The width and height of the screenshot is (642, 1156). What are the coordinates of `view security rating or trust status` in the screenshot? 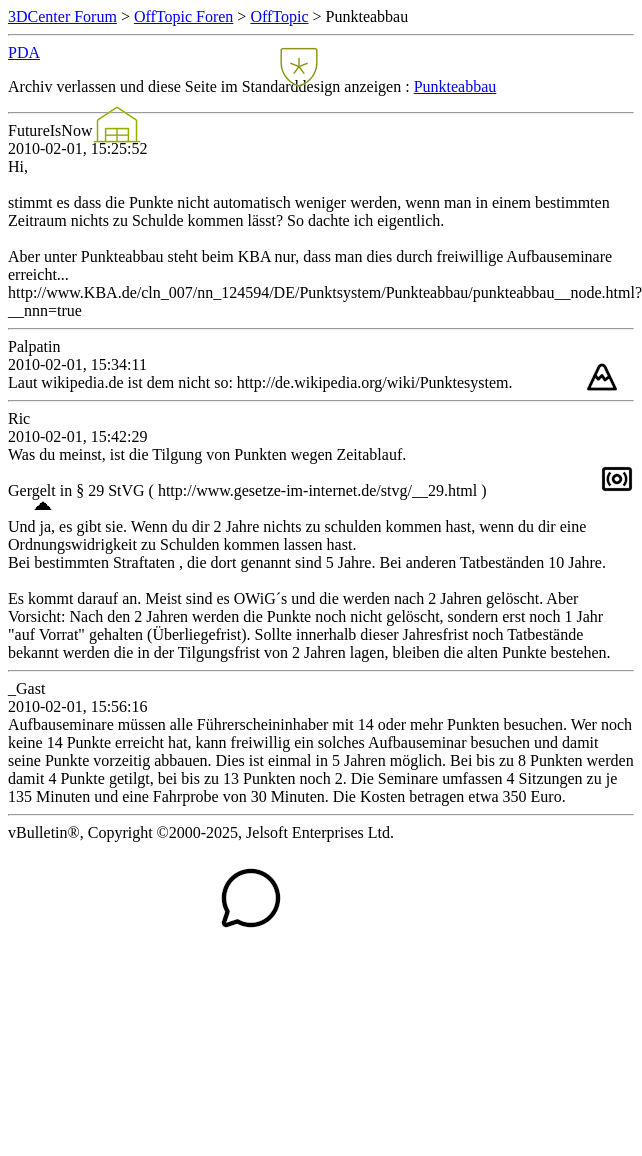 It's located at (299, 65).